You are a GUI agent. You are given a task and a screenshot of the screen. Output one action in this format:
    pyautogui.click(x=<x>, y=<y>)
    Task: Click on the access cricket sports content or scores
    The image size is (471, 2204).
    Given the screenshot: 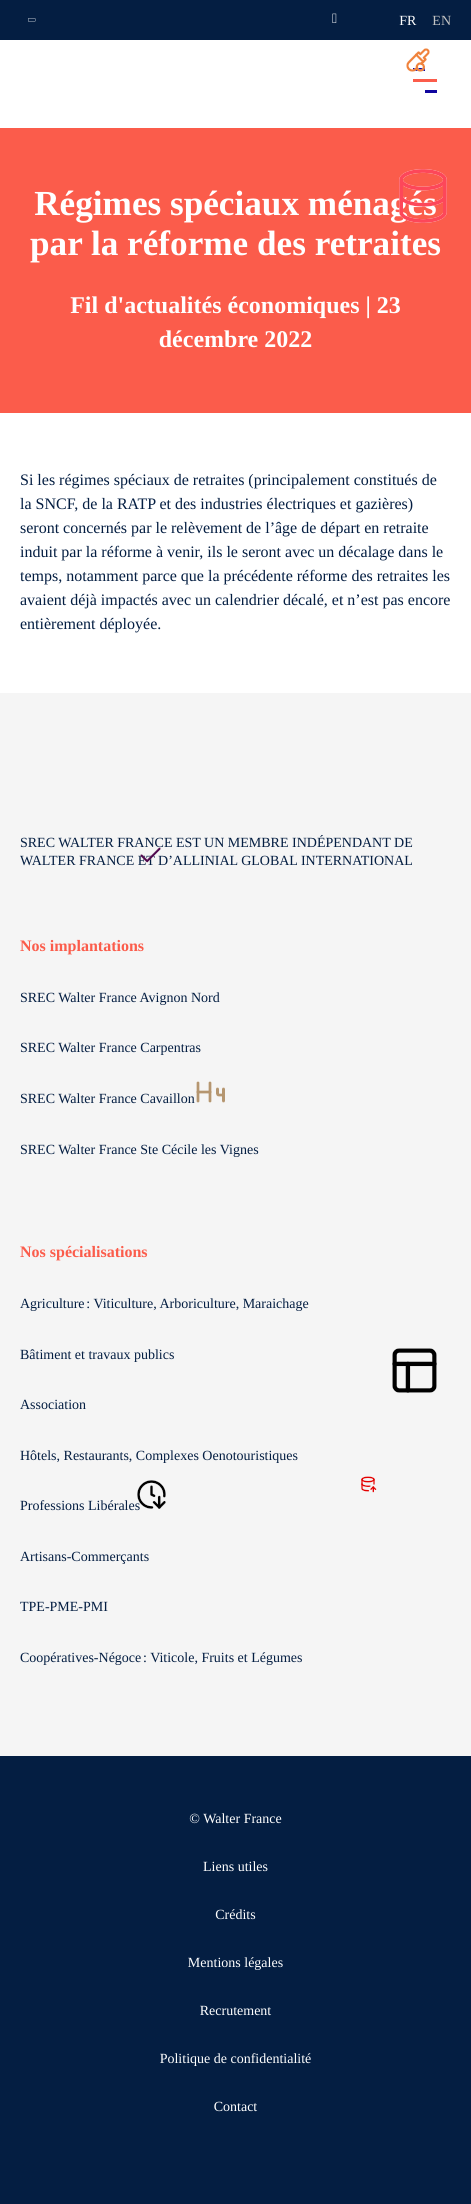 What is the action you would take?
    pyautogui.click(x=418, y=60)
    